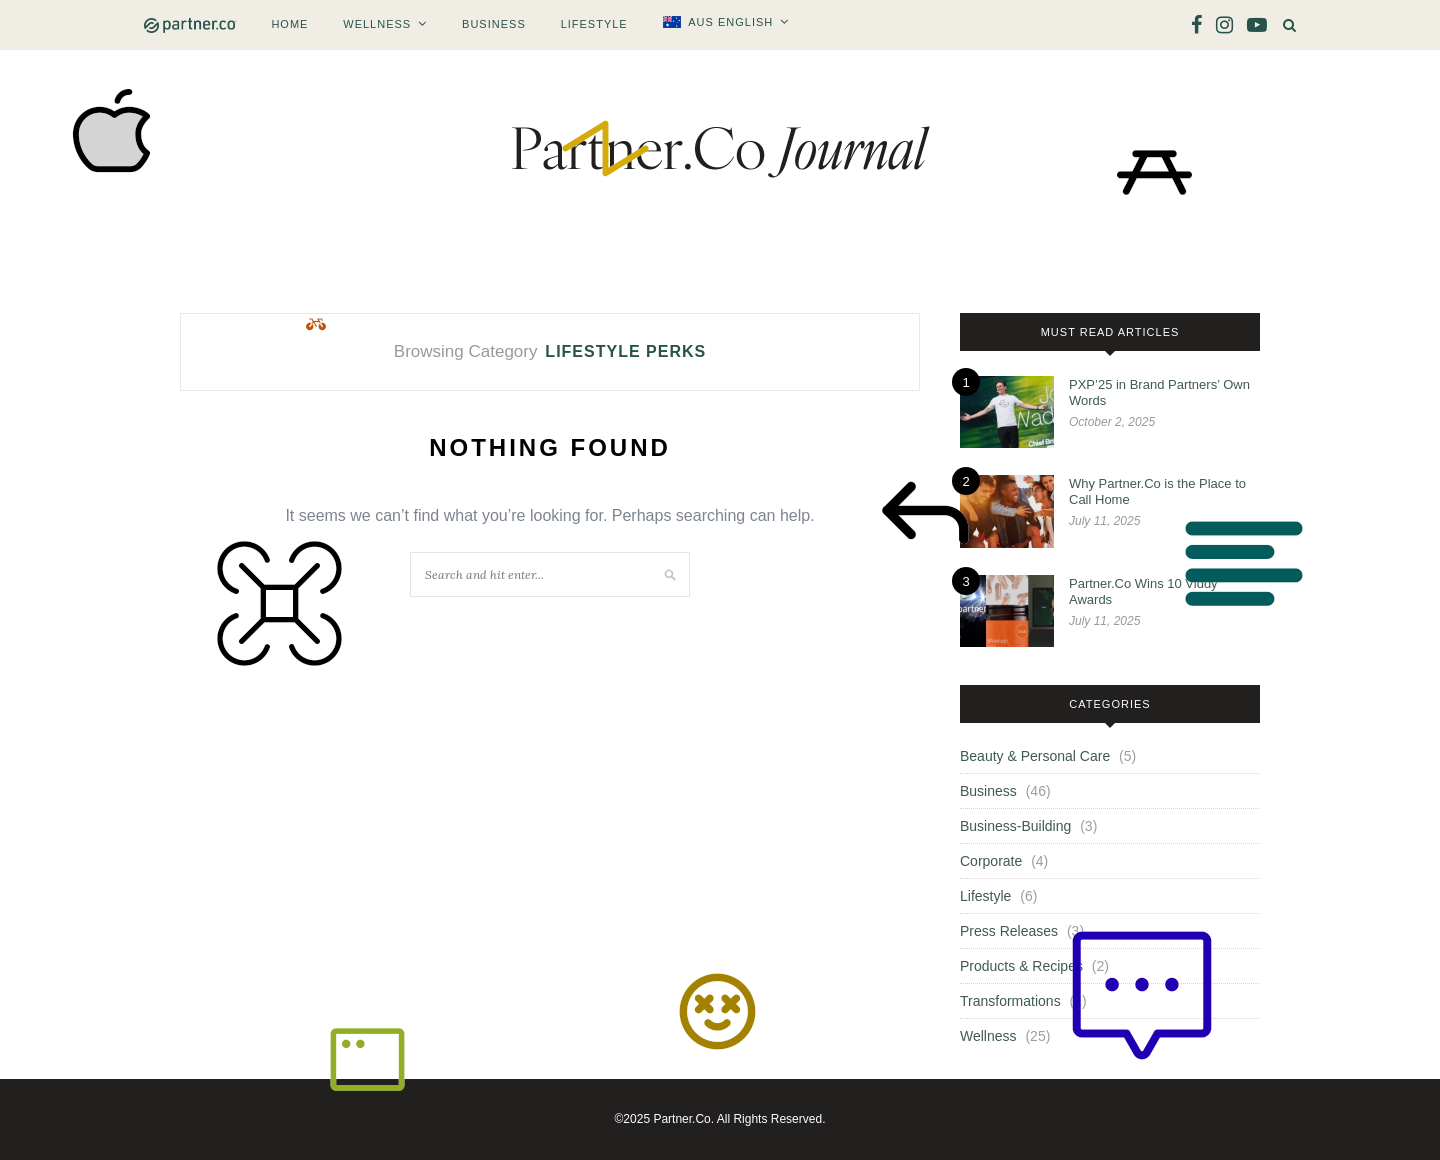 This screenshot has height=1160, width=1440. What do you see at coordinates (1142, 990) in the screenshot?
I see `open chat or messaging` at bounding box center [1142, 990].